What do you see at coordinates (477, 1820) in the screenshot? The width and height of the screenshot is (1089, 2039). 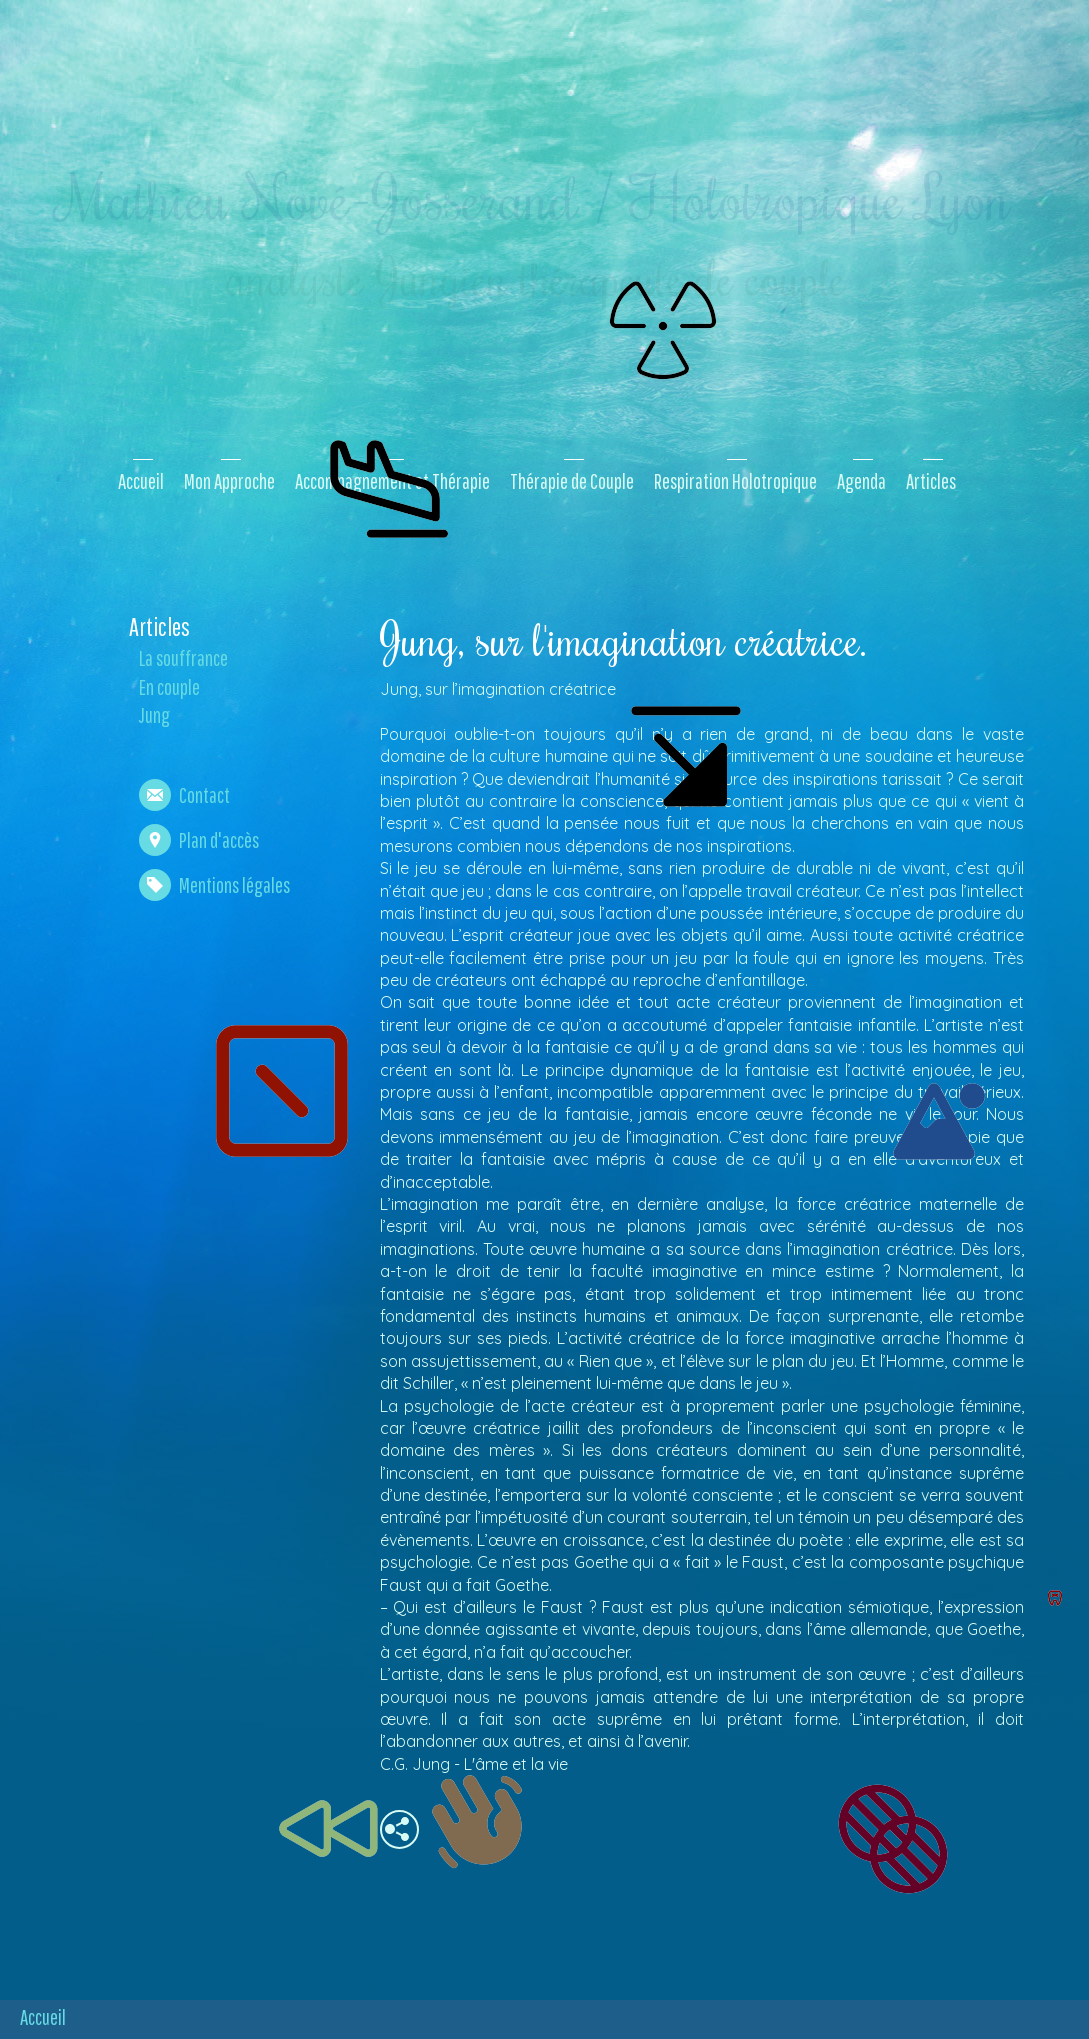 I see `greet or welcome a new user` at bounding box center [477, 1820].